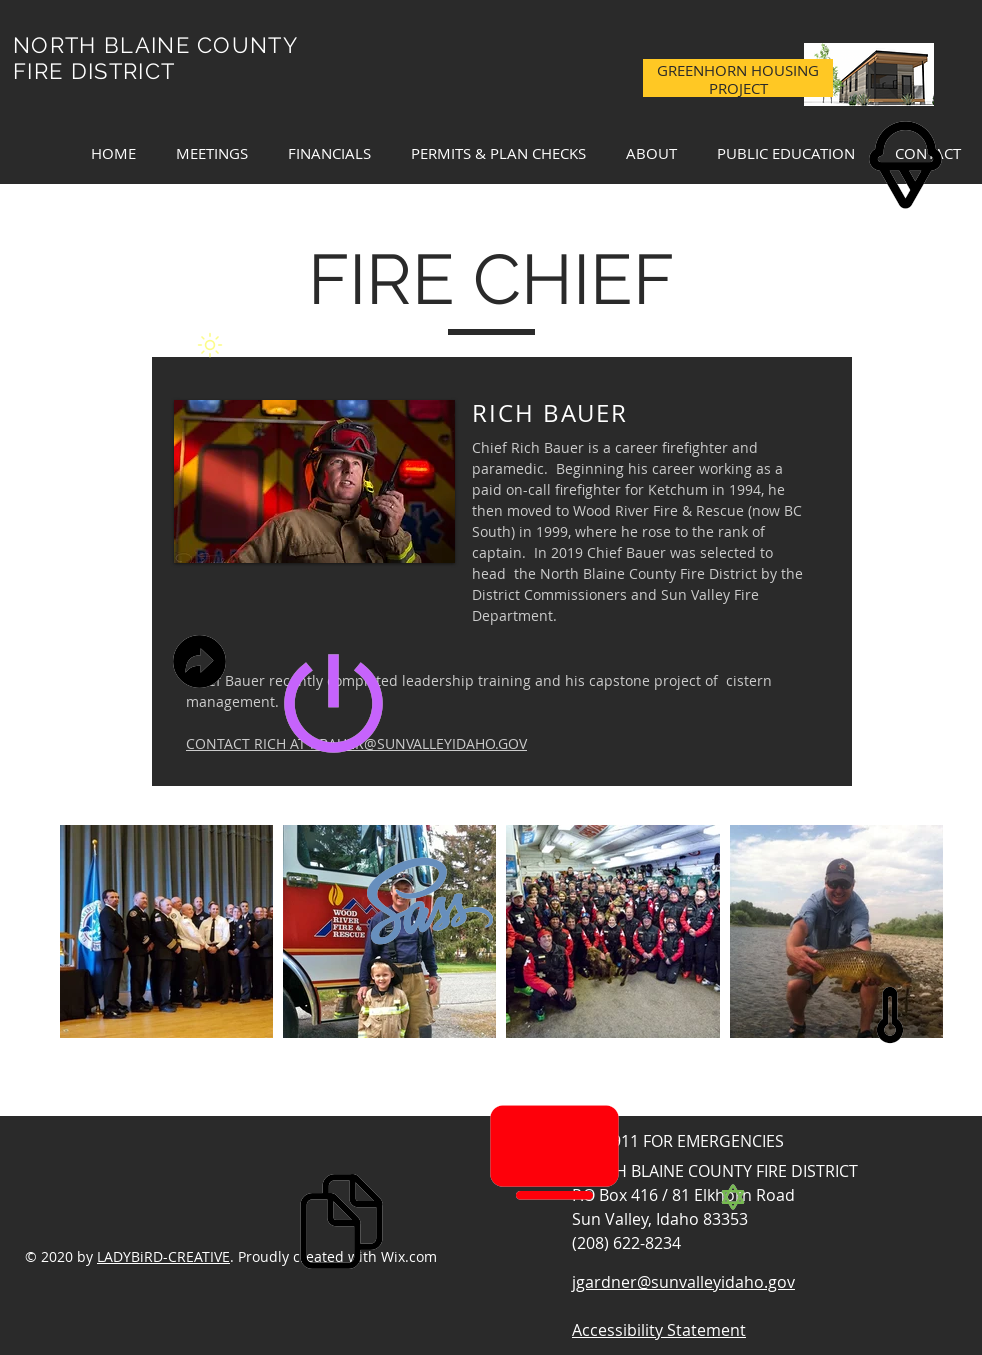  I want to click on view current temperature, so click(890, 1015).